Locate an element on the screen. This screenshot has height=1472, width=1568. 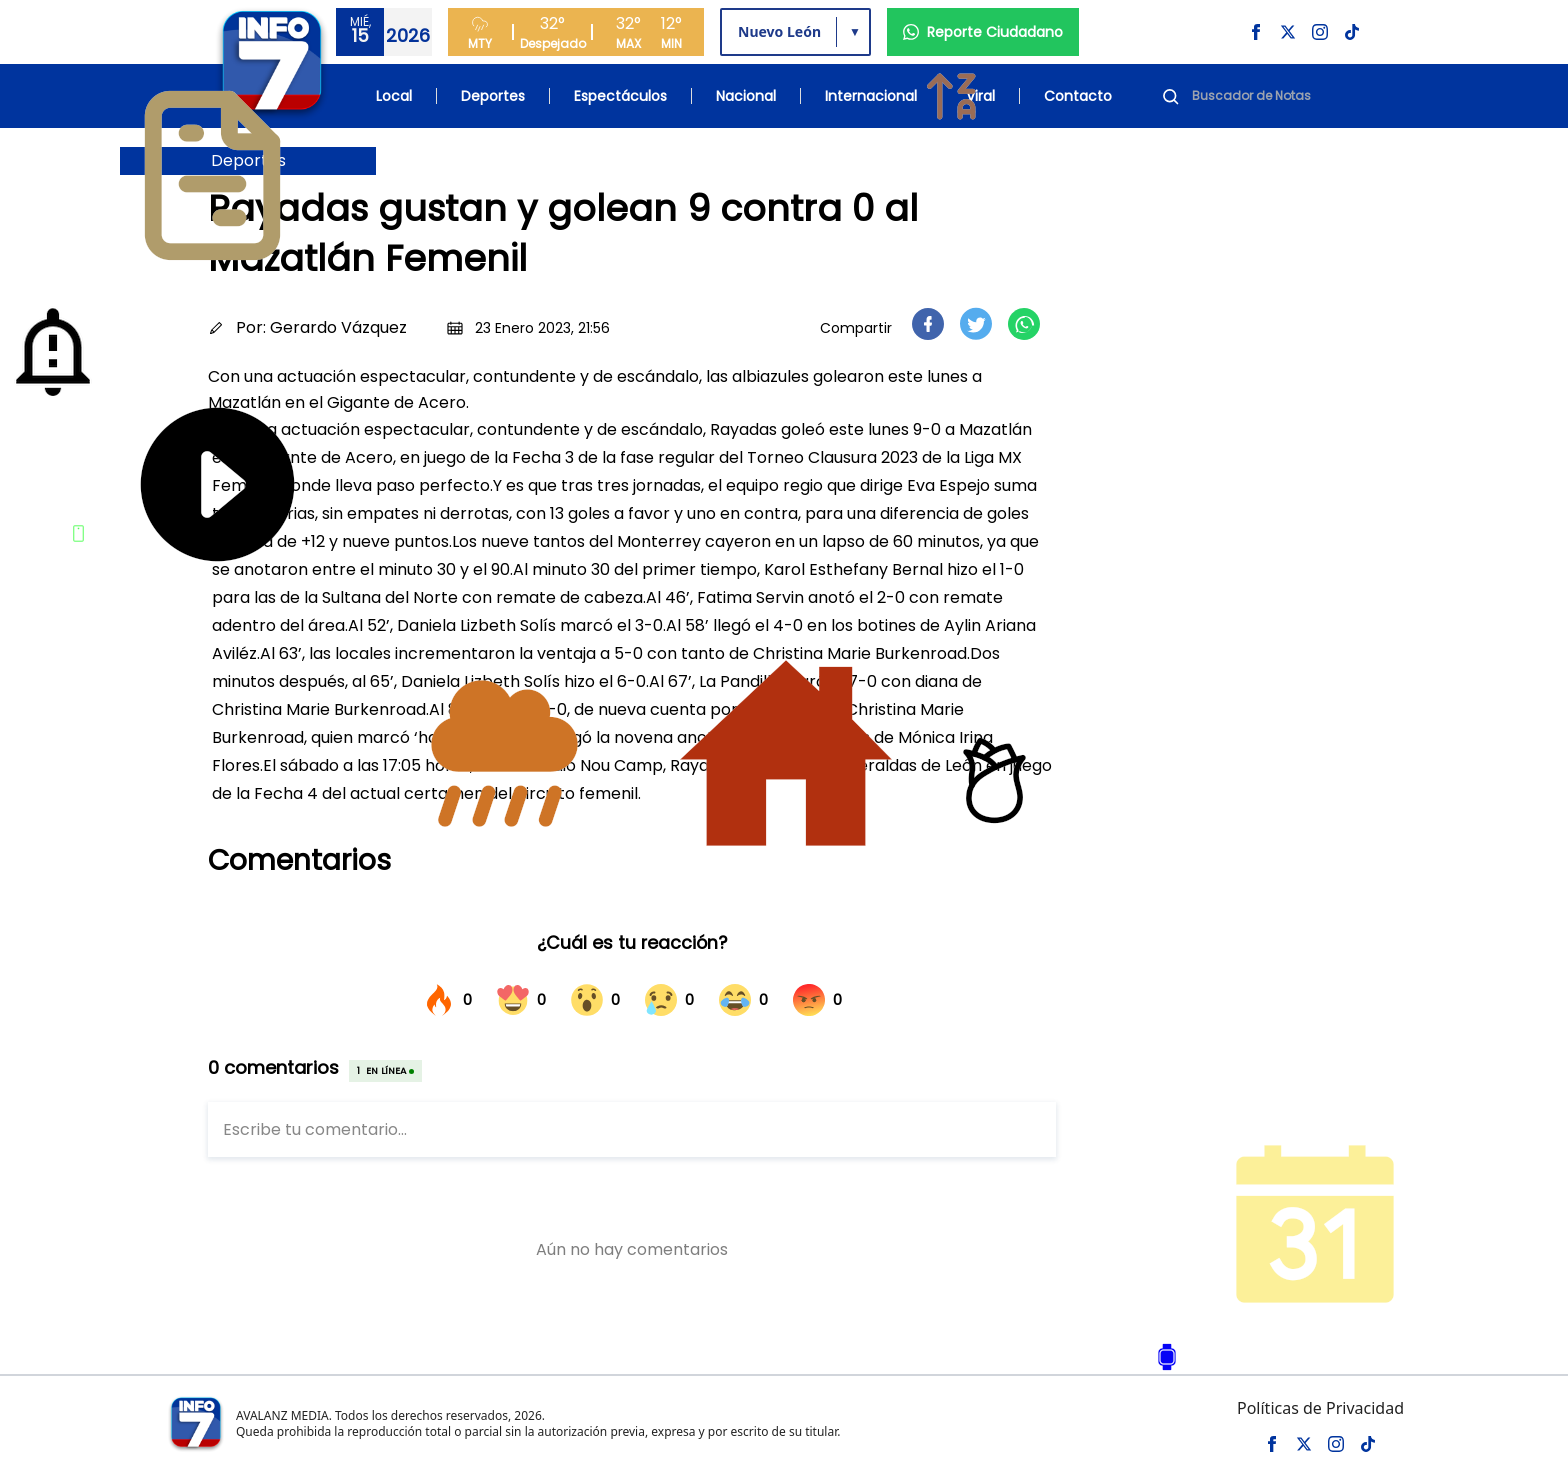
important notification requiring attention is located at coordinates (53, 351).